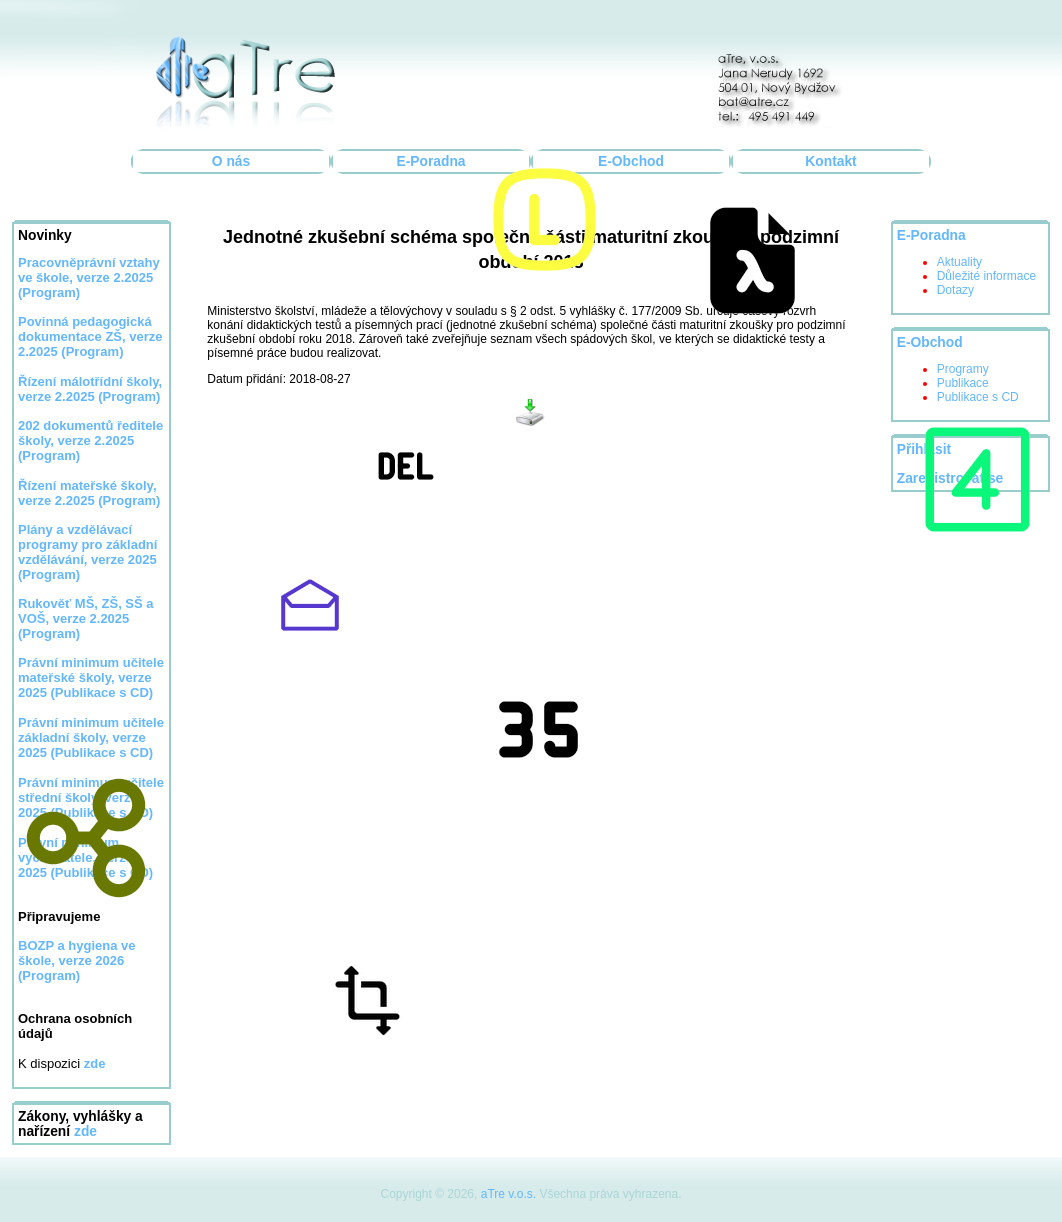 This screenshot has height=1222, width=1062. What do you see at coordinates (367, 1000) in the screenshot?
I see `transform or resize an image` at bounding box center [367, 1000].